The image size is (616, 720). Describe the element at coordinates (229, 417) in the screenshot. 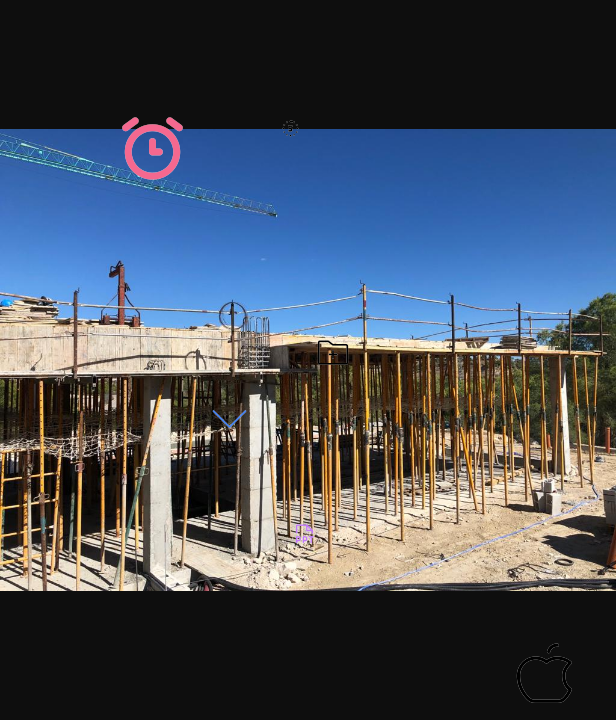

I see `expand a dropdown menu` at that location.